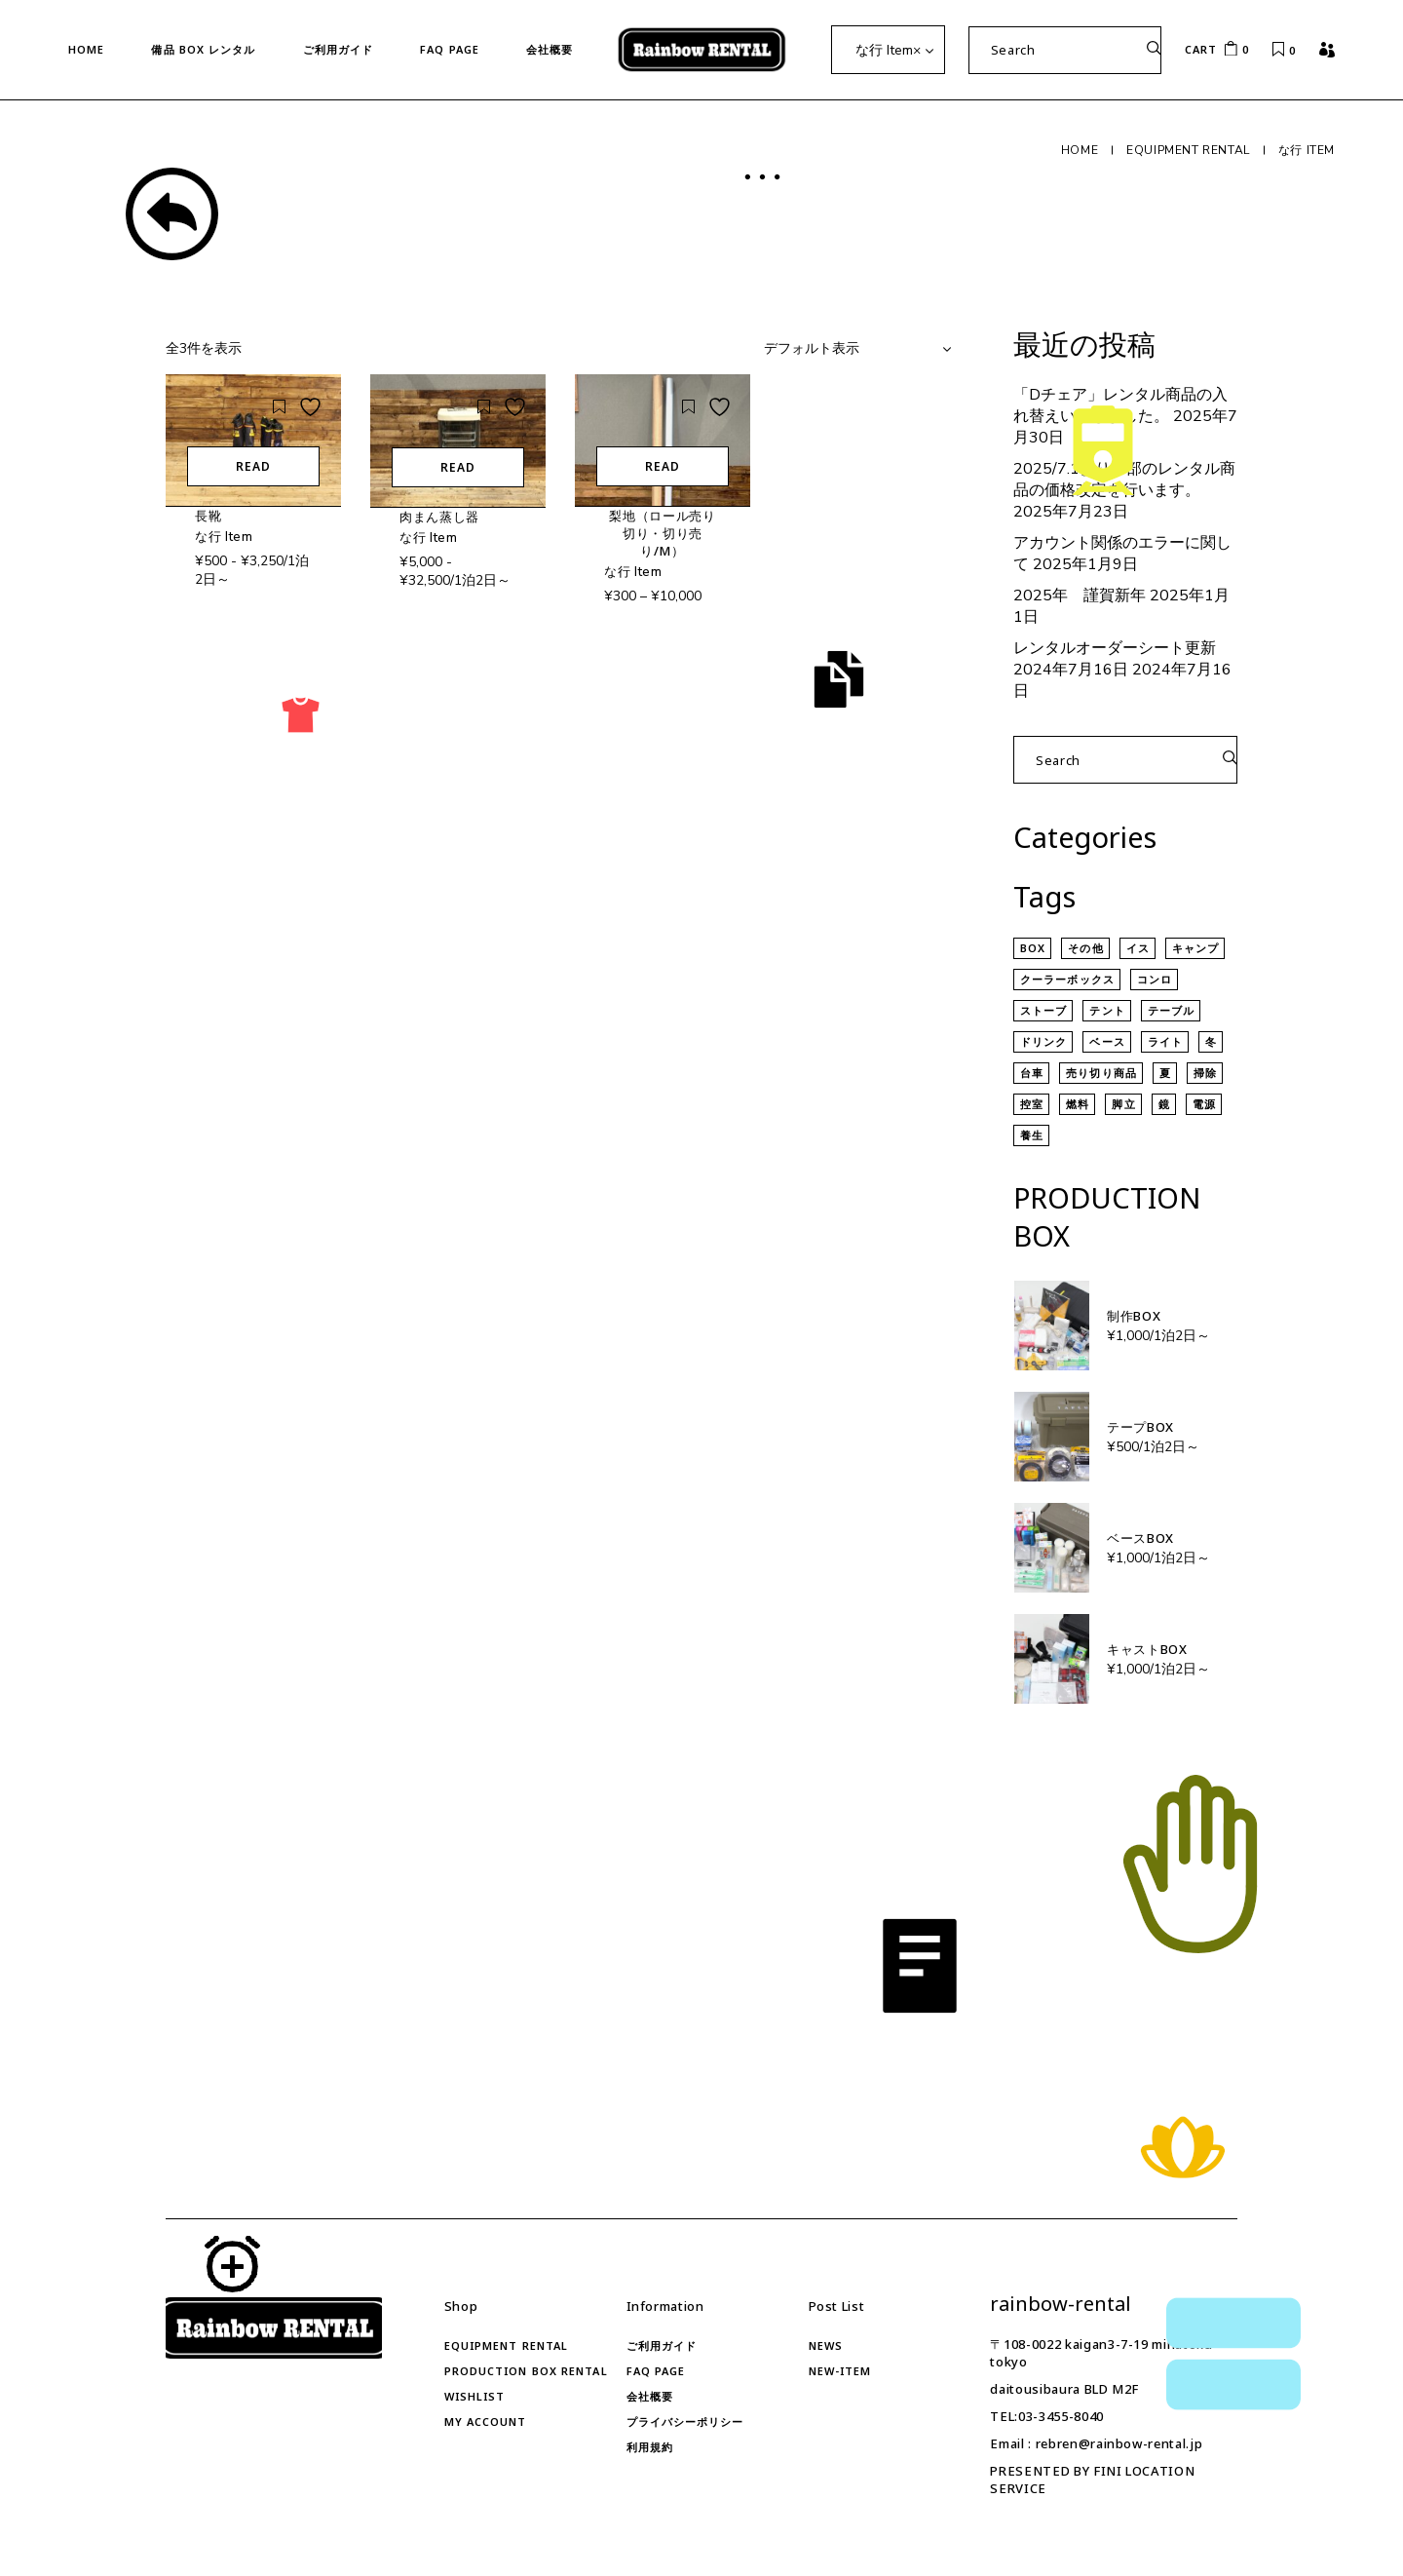  Describe the element at coordinates (171, 213) in the screenshot. I see `undo the last action` at that location.